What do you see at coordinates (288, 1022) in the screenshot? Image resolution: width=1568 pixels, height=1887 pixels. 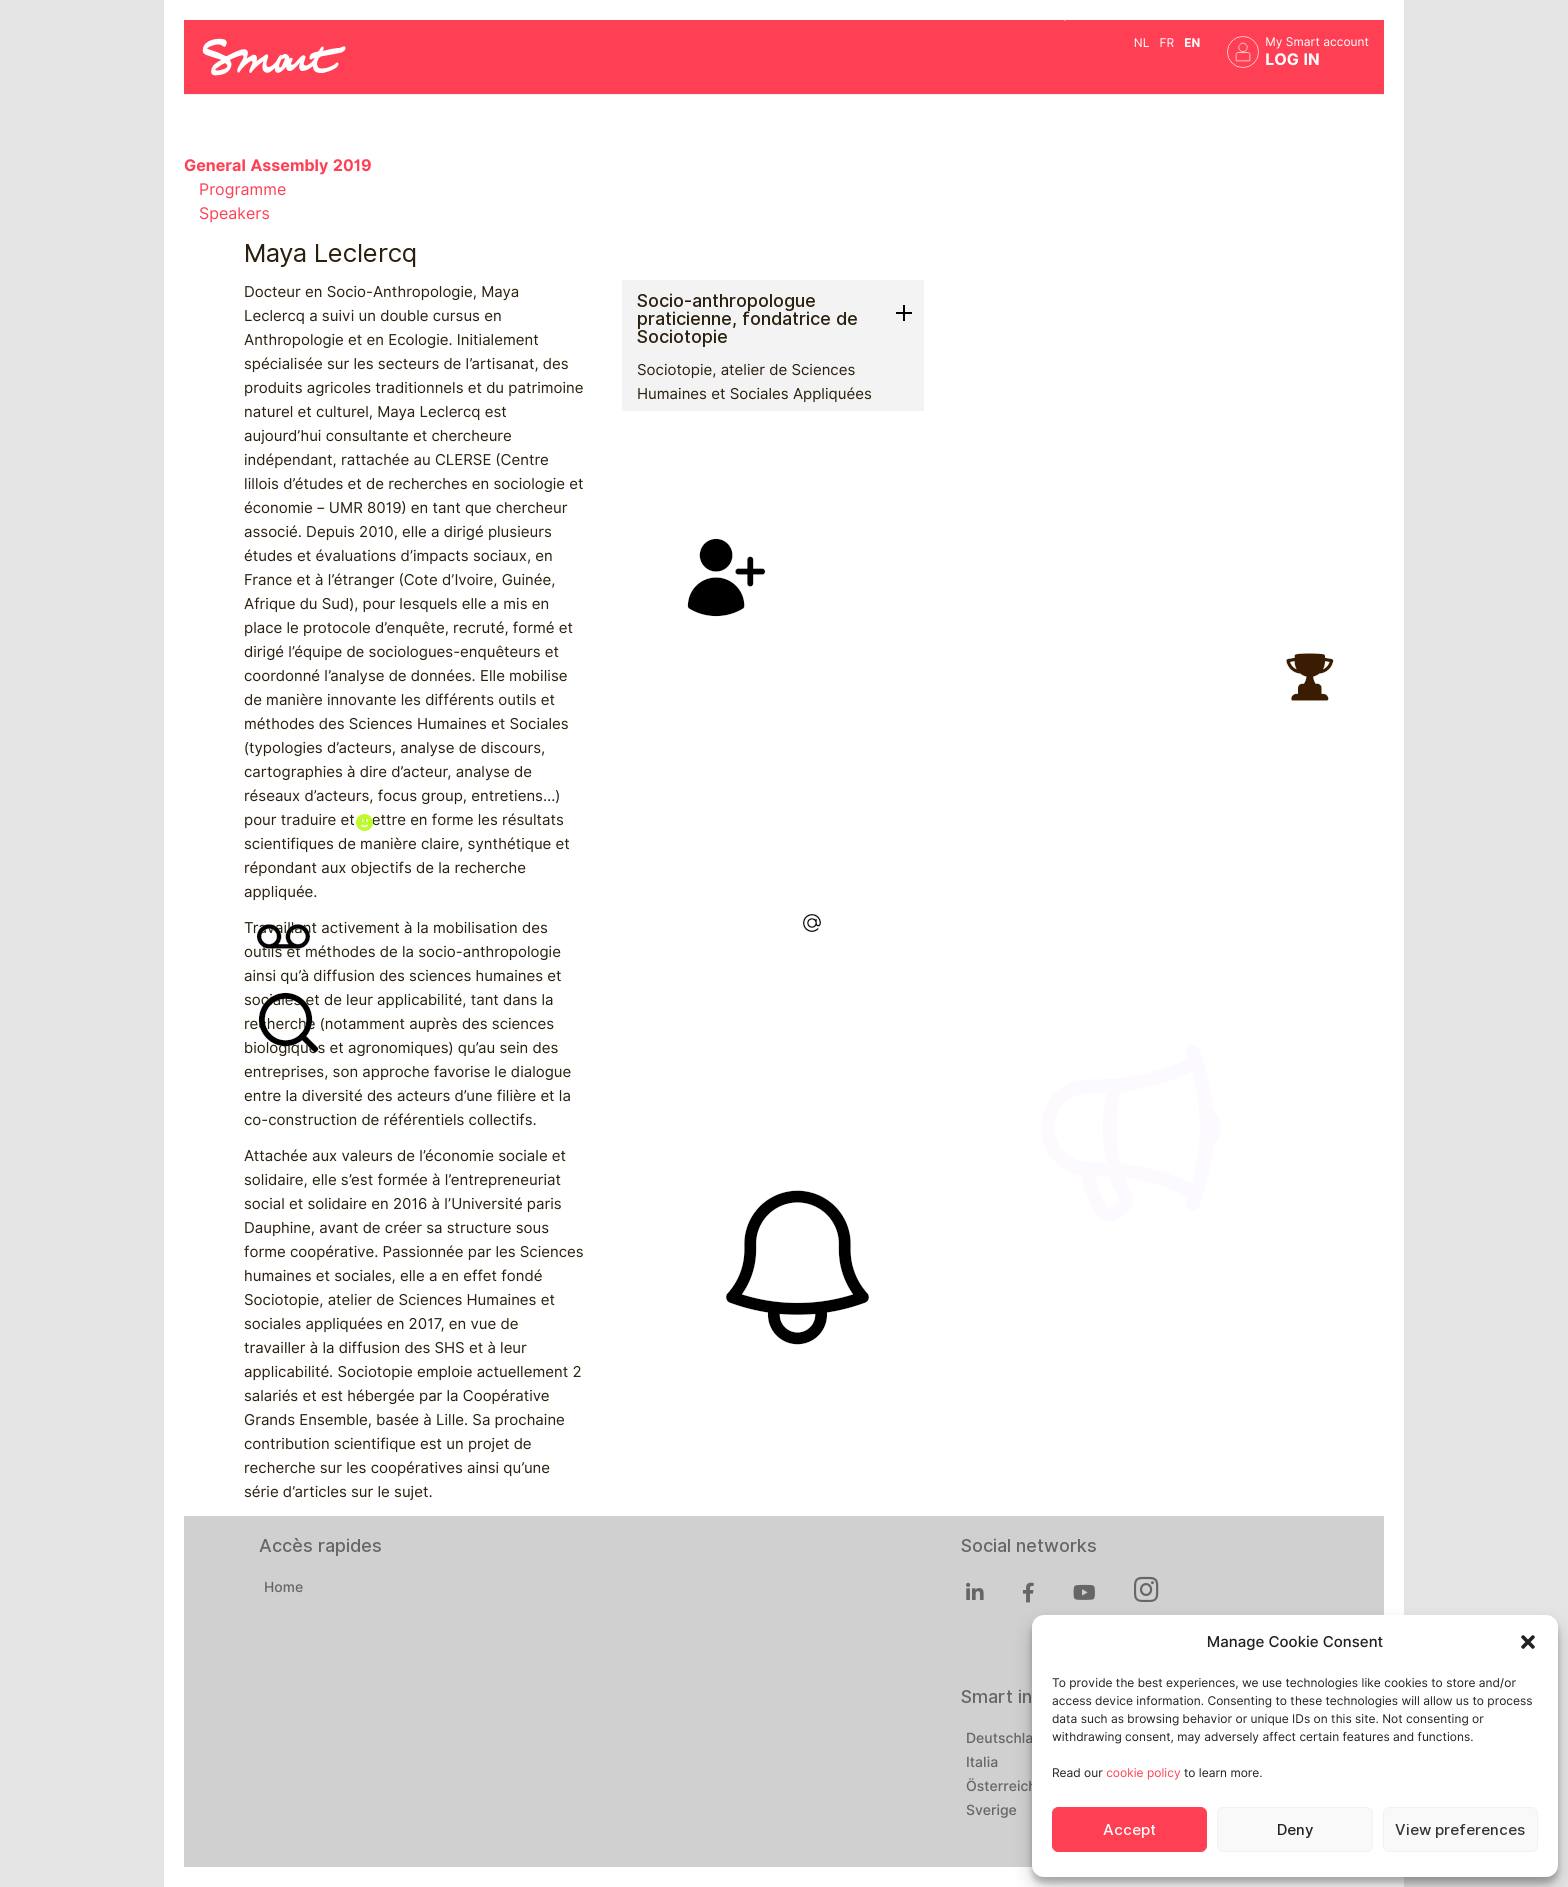 I see `search for content or items` at bounding box center [288, 1022].